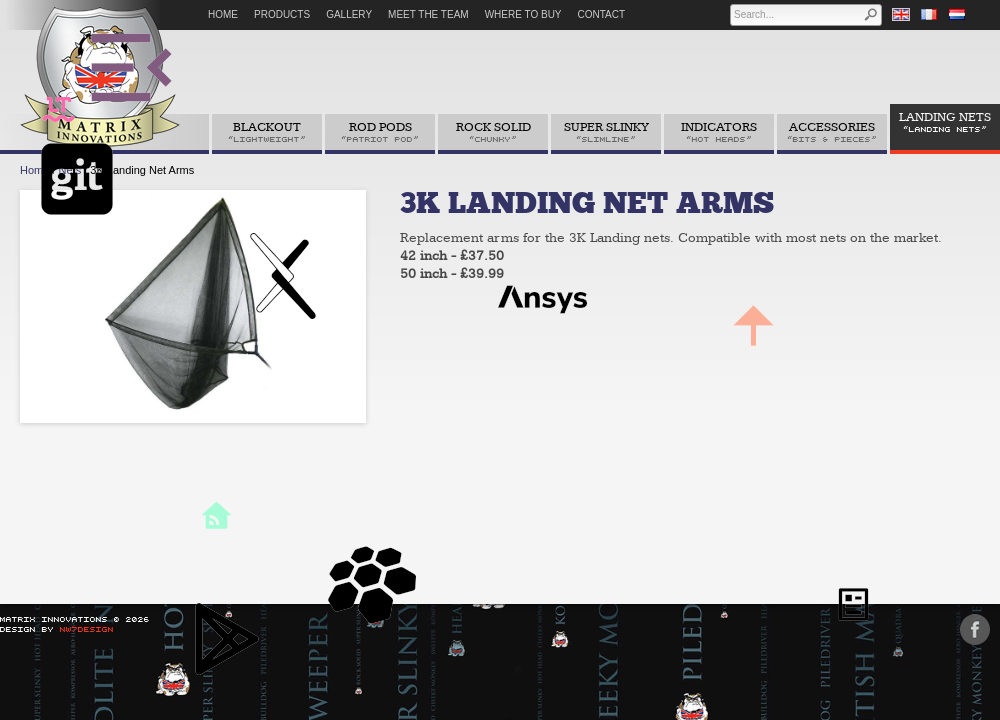  I want to click on collapse sidebar or navigation panel, so click(129, 67).